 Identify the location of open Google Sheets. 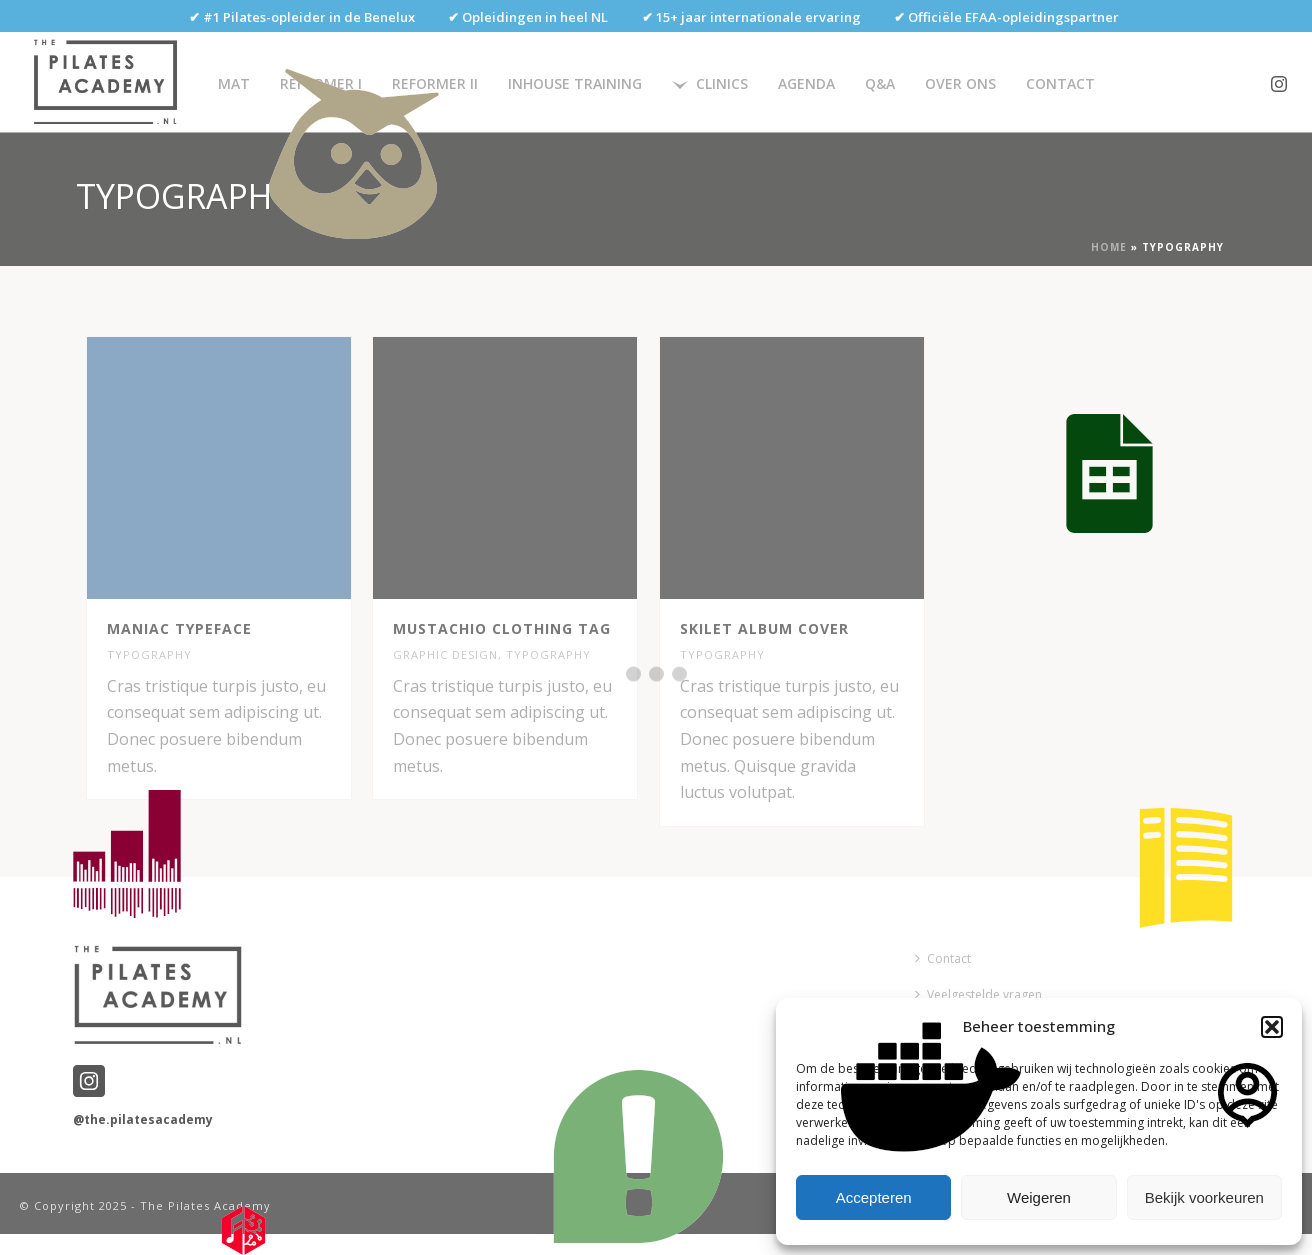
(1109, 473).